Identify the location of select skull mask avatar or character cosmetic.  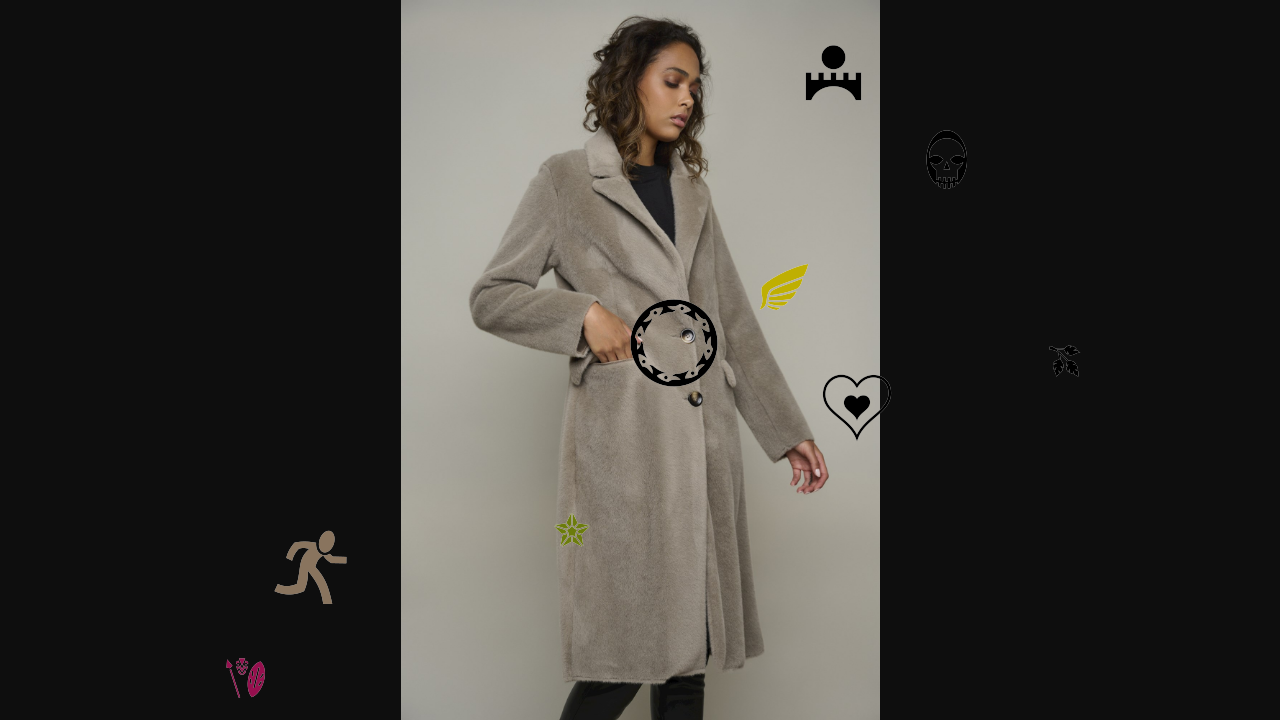
(946, 159).